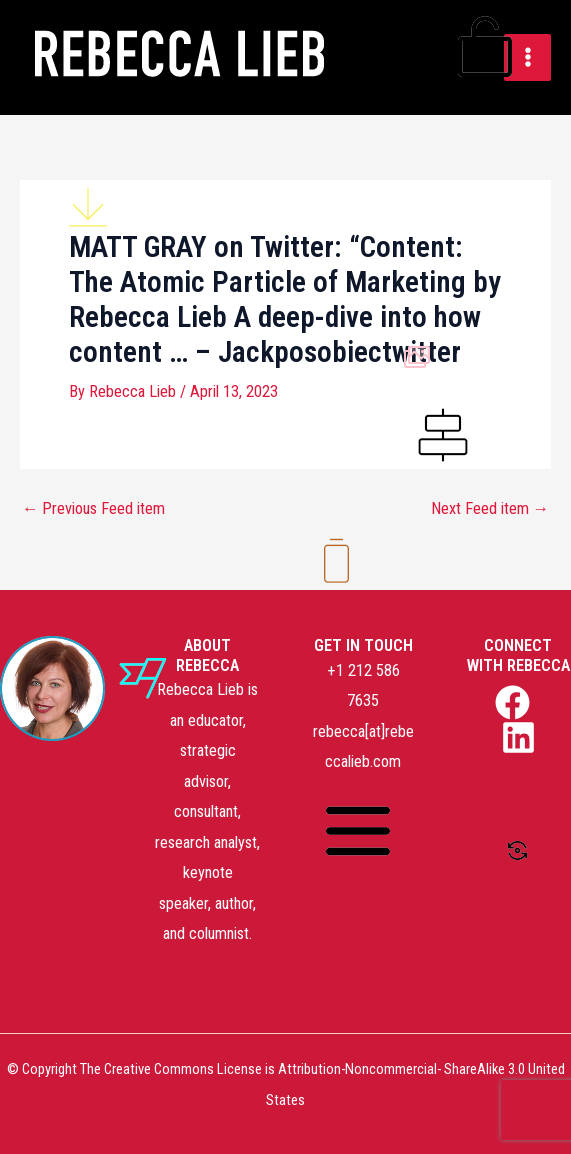 The image size is (571, 1154). I want to click on view photo gallery or image library, so click(417, 357).